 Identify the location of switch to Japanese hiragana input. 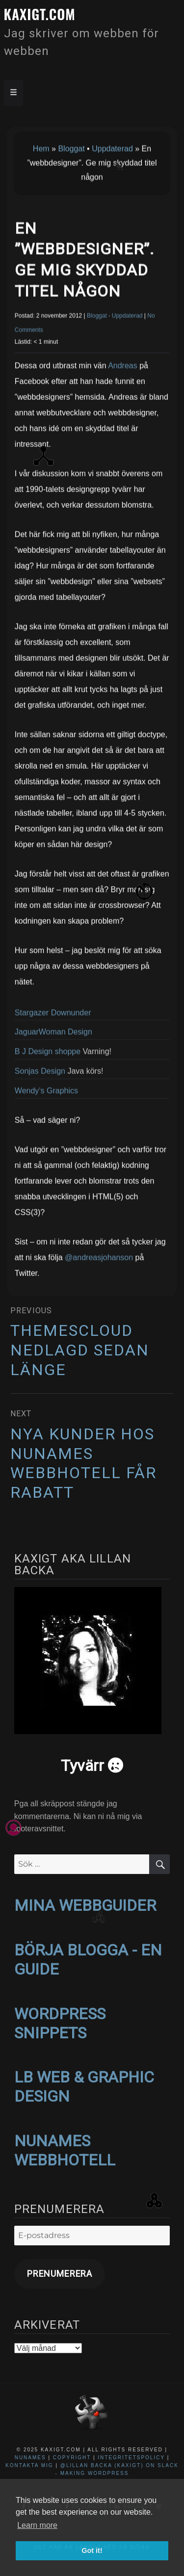
(119, 166).